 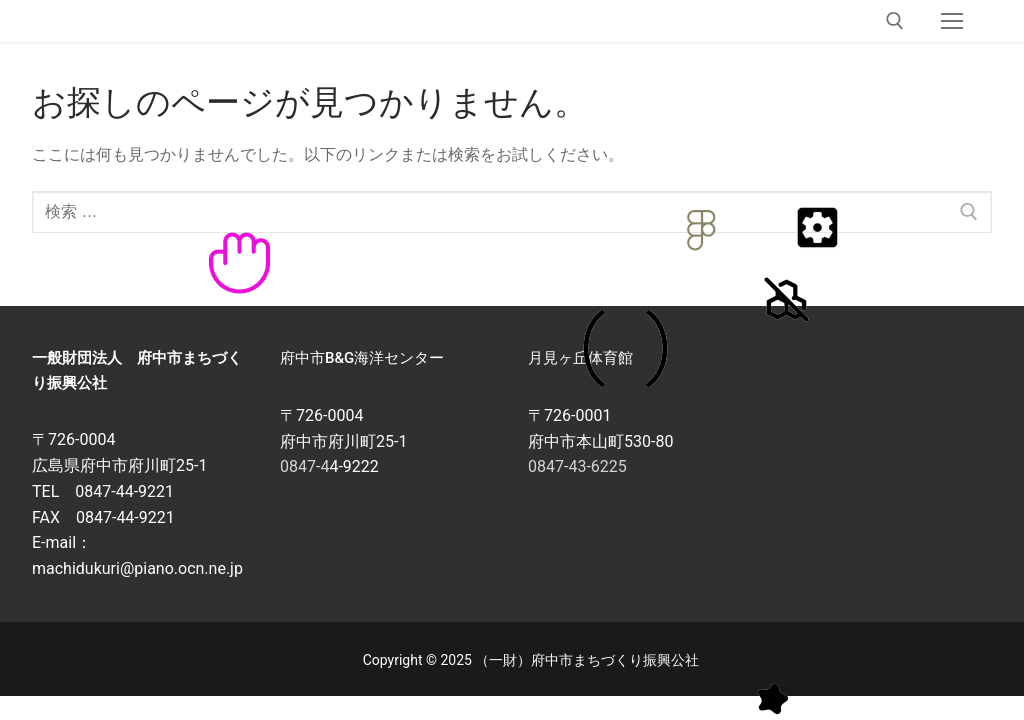 I want to click on disable hexagonal grid or honeycomb view, so click(x=786, y=299).